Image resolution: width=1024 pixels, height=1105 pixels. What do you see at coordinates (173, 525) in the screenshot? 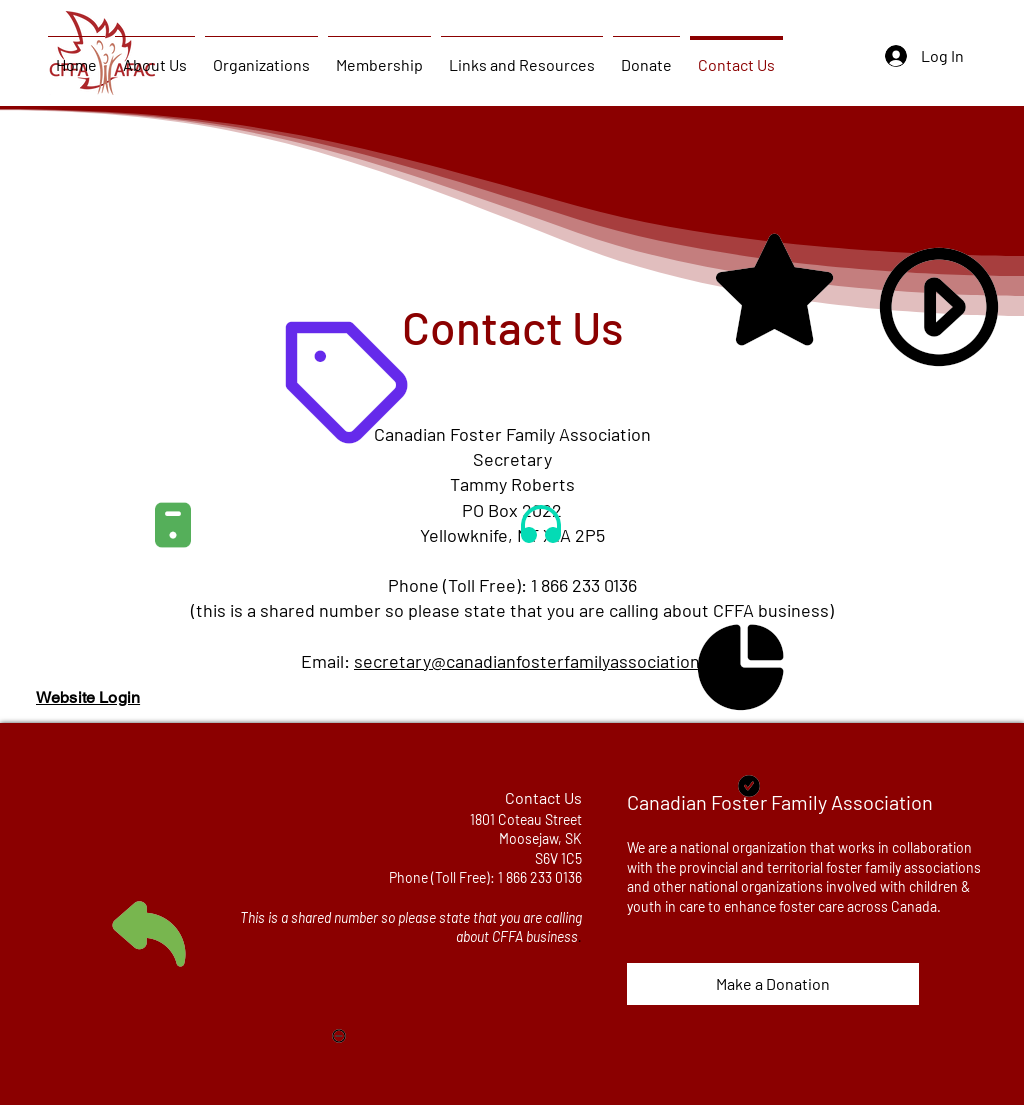
I see `access mobile device settings` at bounding box center [173, 525].